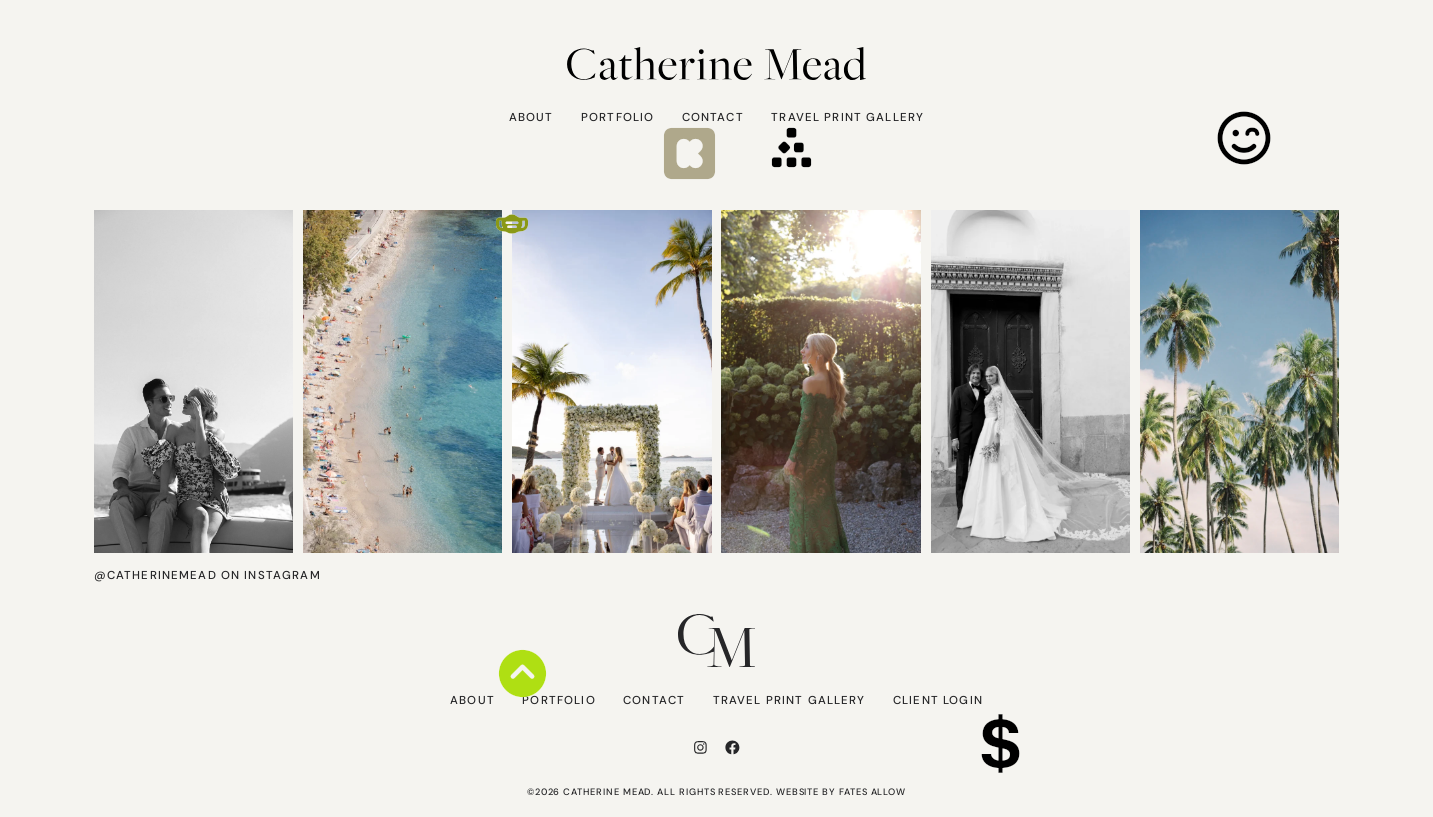 This screenshot has height=817, width=1433. What do you see at coordinates (689, 153) in the screenshot?
I see `visit Kickstarter crowdfunding platform` at bounding box center [689, 153].